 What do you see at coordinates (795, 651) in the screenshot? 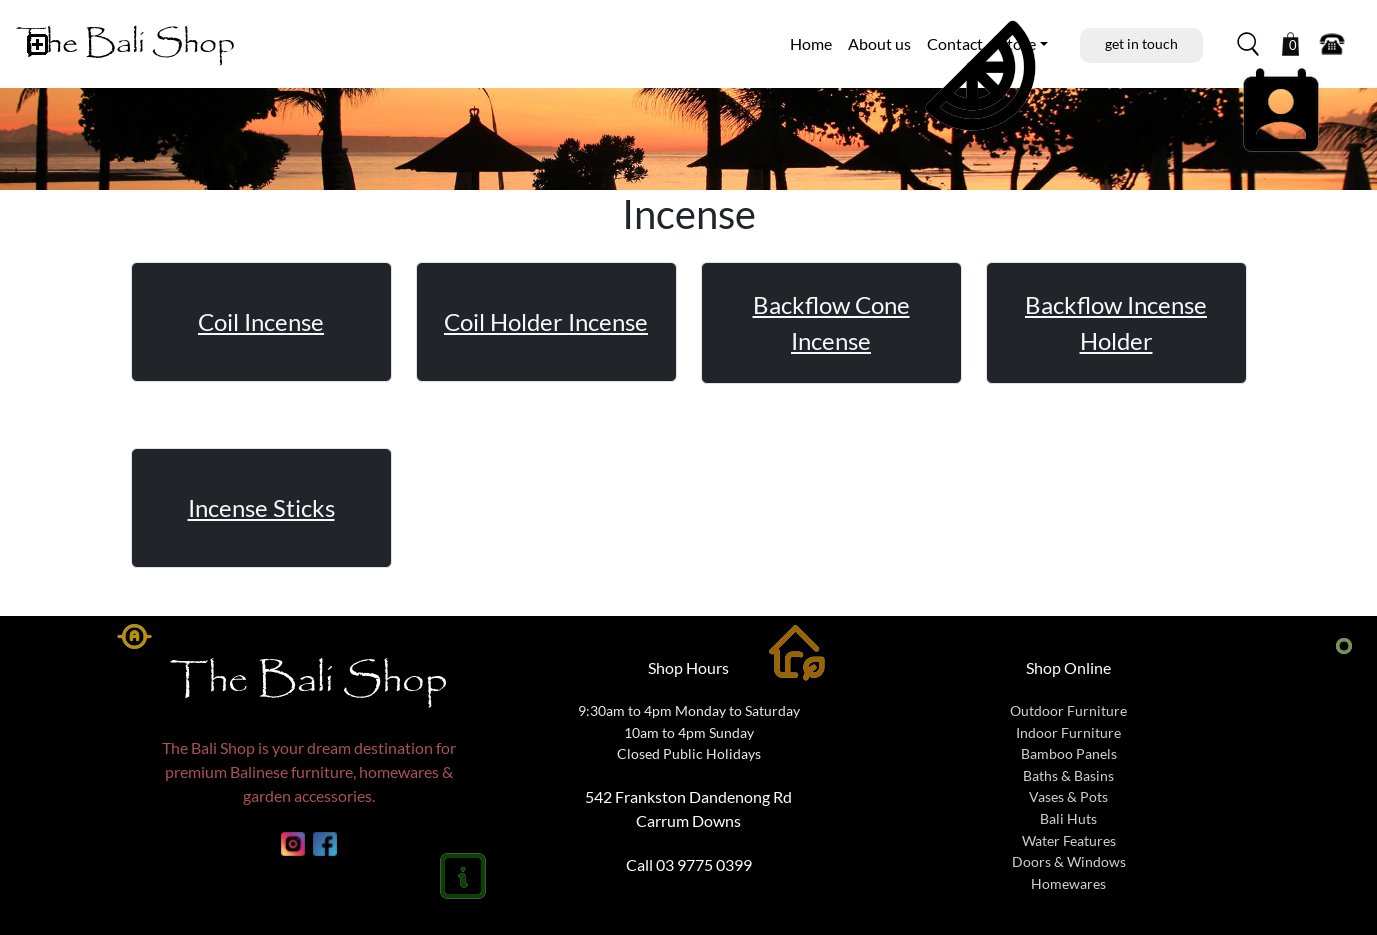
I see `view eco-friendly home settings` at bounding box center [795, 651].